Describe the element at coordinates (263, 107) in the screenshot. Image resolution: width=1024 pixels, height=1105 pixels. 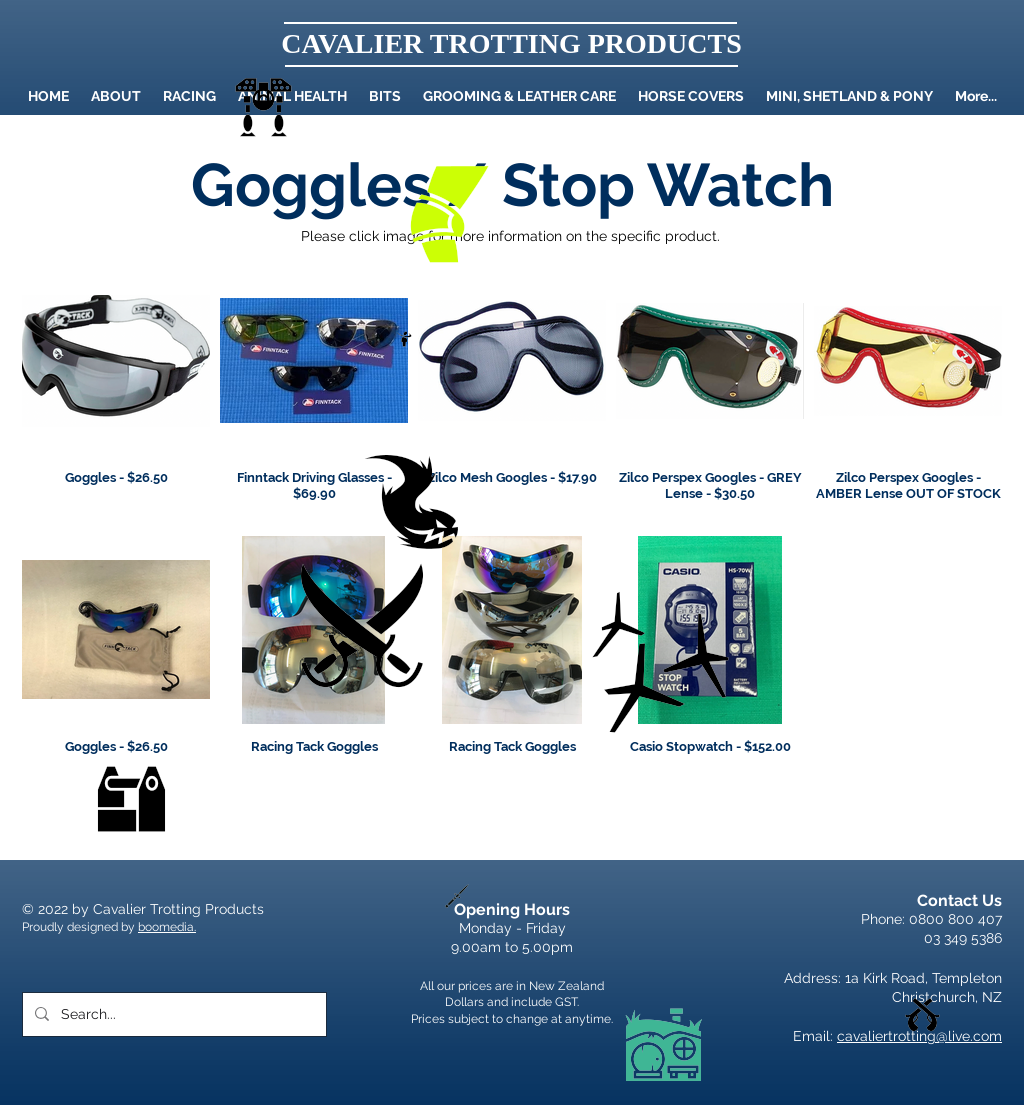
I see `select missile mech unit in game` at that location.